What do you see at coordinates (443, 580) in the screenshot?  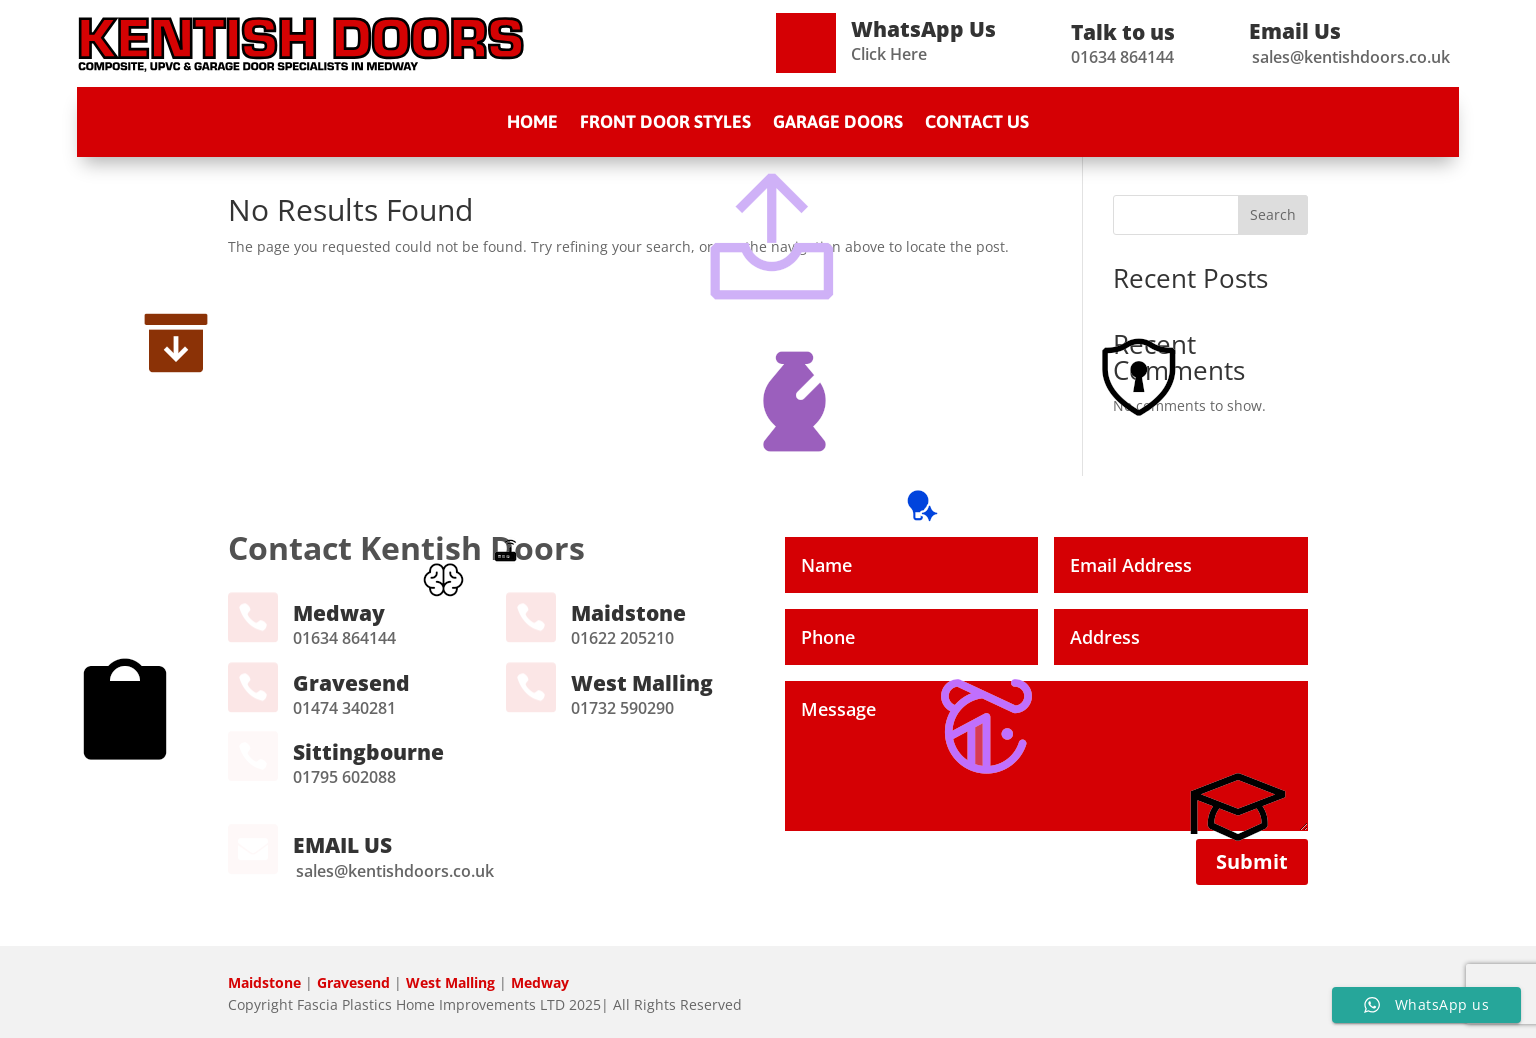 I see `access AI or smart features` at bounding box center [443, 580].